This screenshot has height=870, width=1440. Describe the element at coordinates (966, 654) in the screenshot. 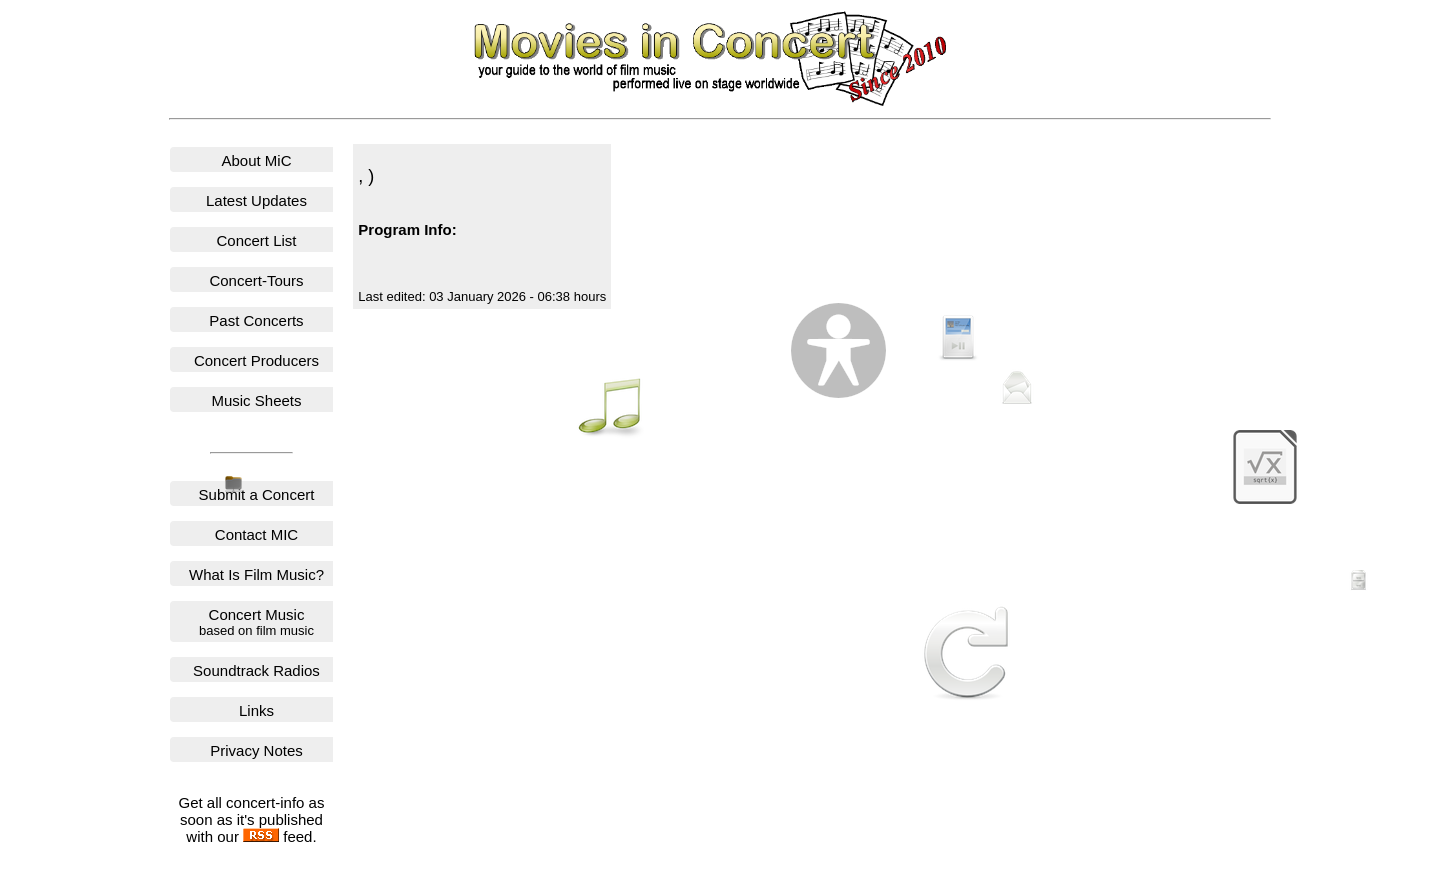

I see `refresh the current view or page` at that location.